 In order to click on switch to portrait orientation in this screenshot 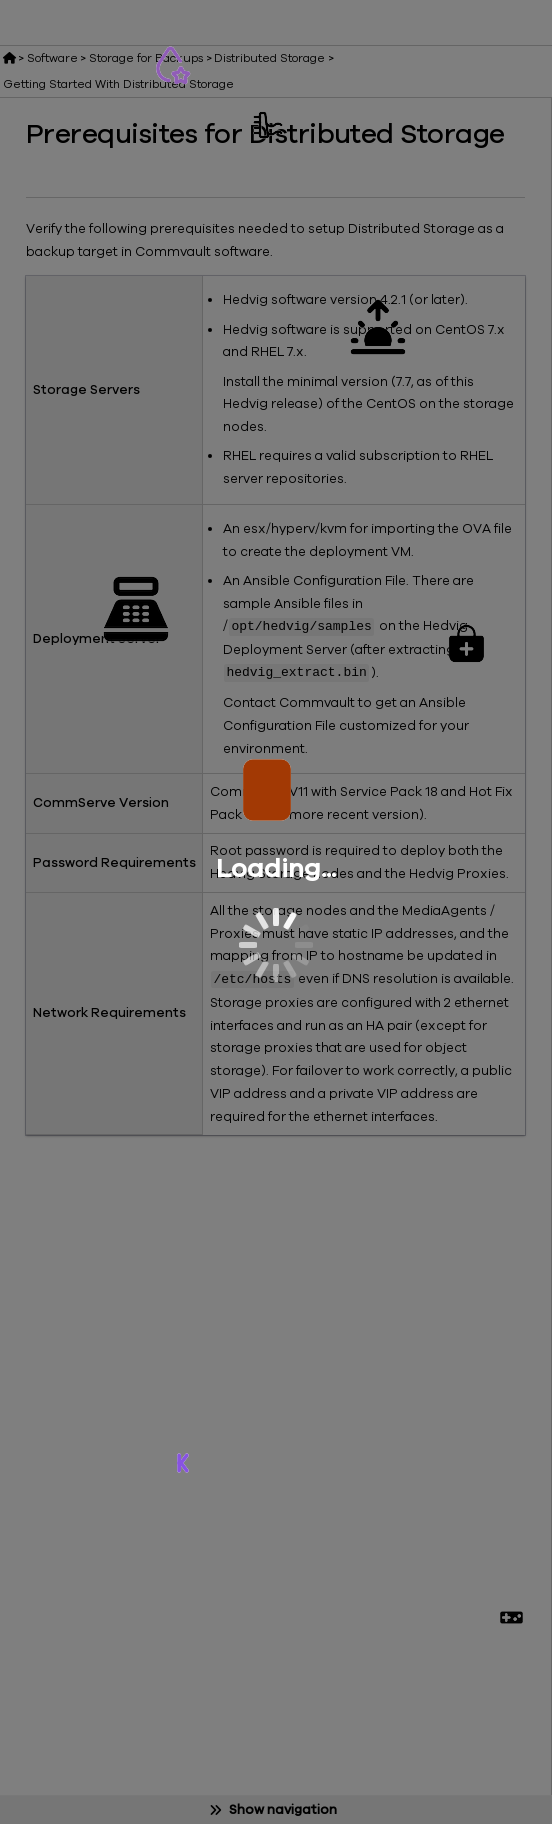, I will do `click(267, 790)`.